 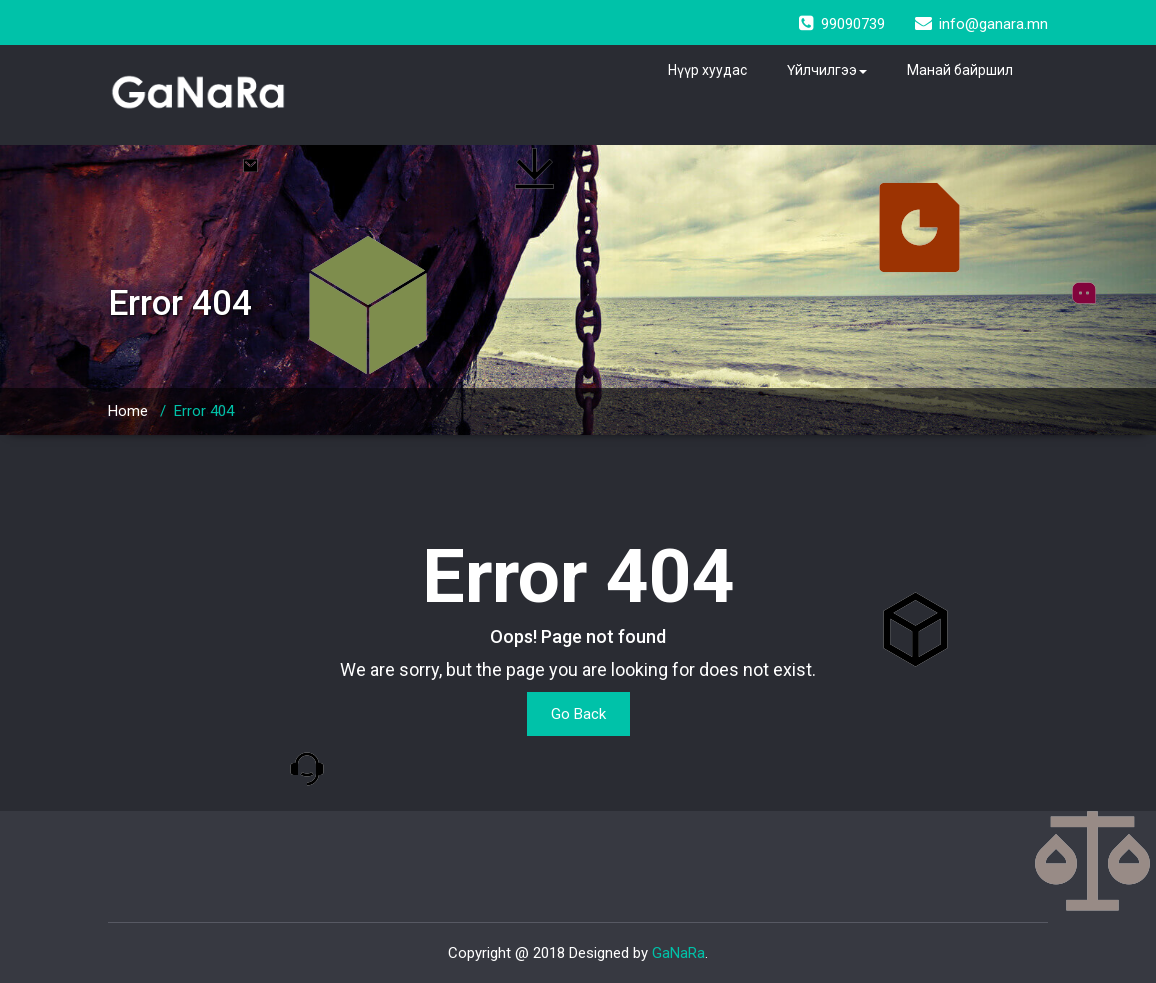 I want to click on access legal or terms of service information, so click(x=1092, y=863).